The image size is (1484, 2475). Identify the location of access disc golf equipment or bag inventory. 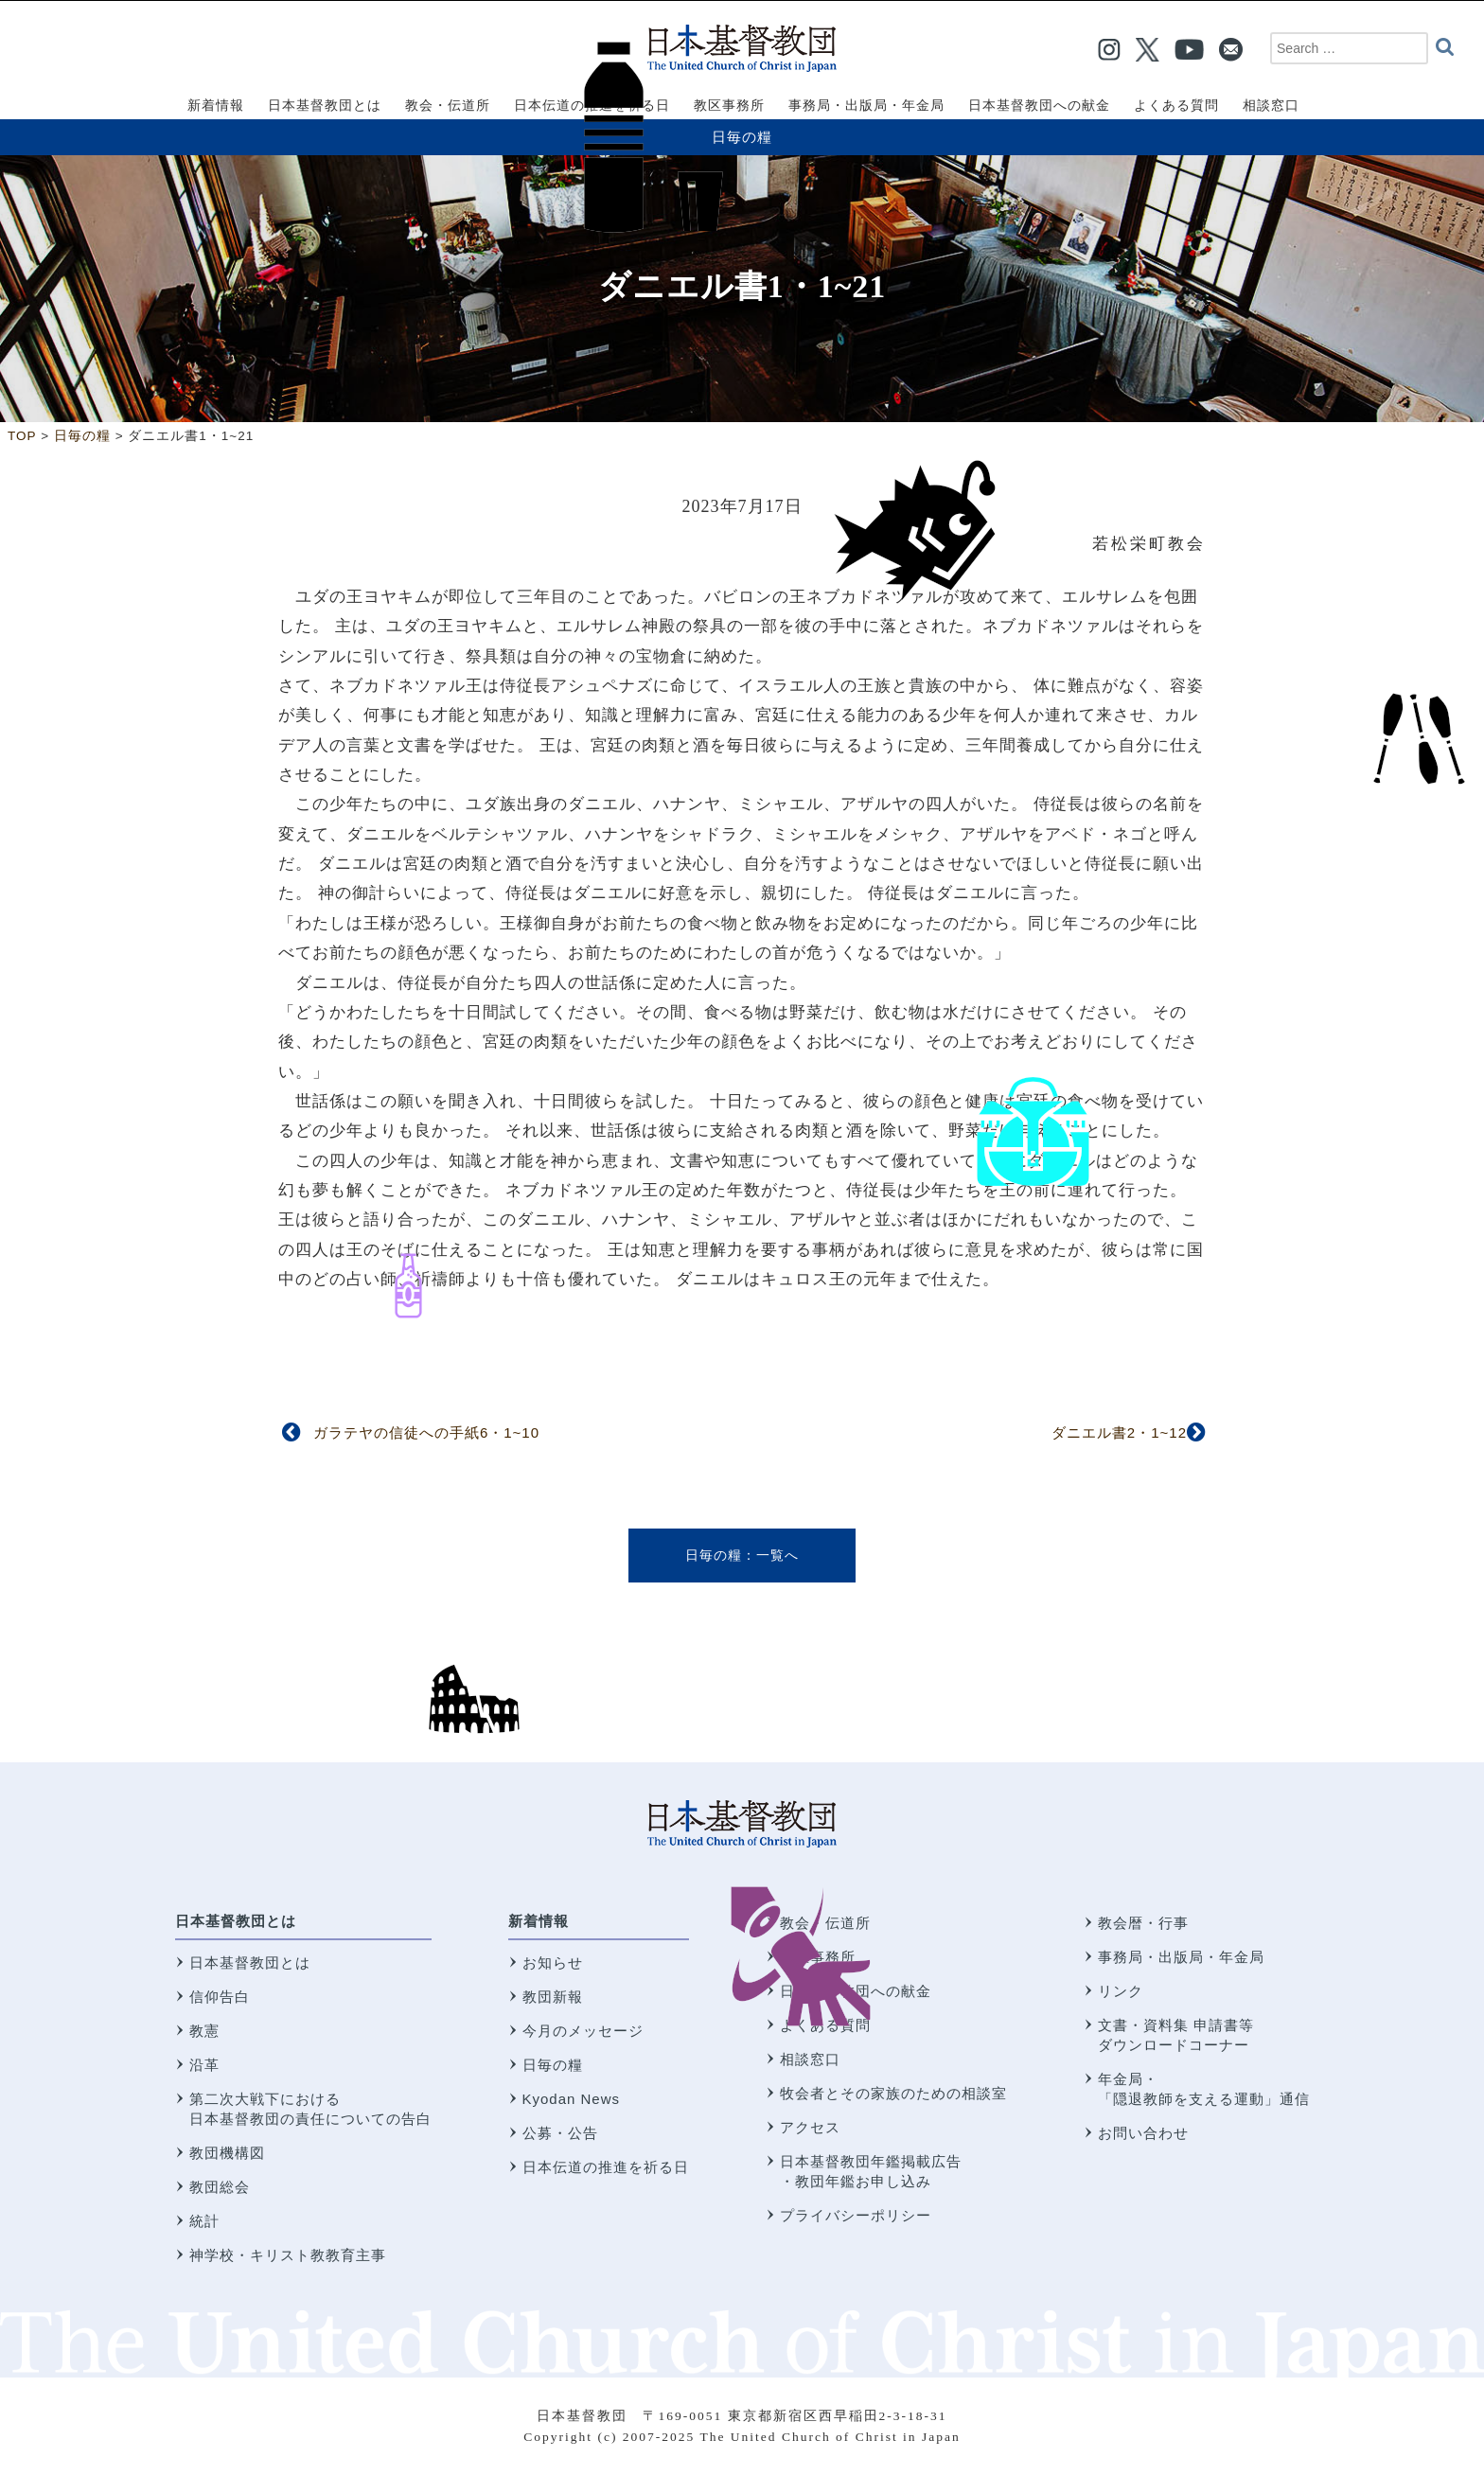
(1033, 1131).